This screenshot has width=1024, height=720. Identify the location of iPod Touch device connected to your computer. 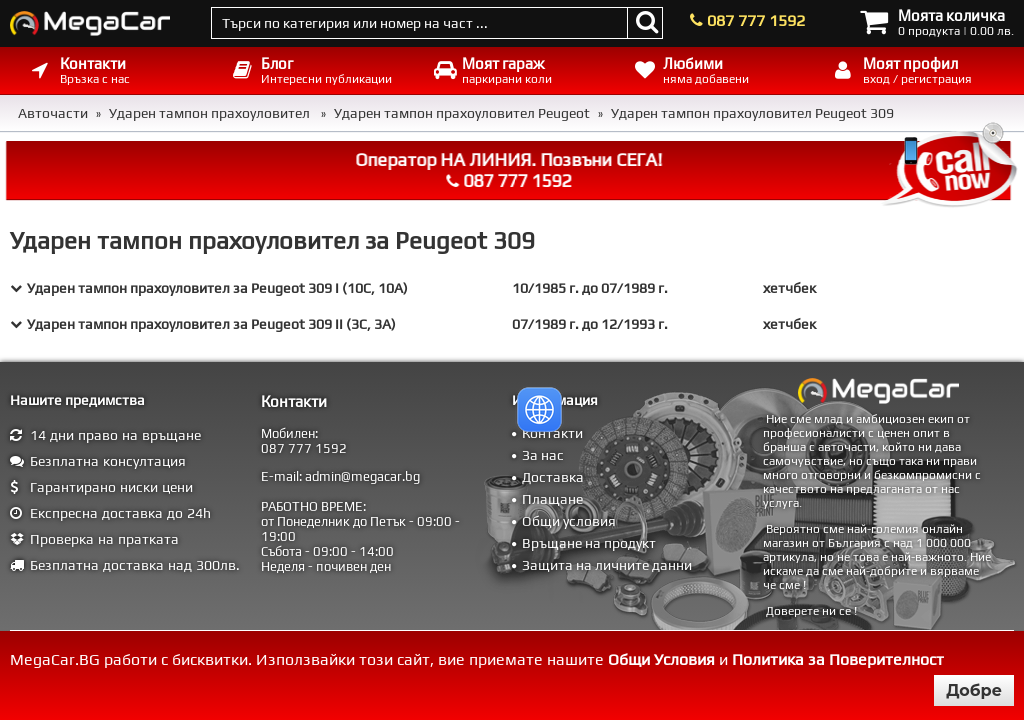
(911, 151).